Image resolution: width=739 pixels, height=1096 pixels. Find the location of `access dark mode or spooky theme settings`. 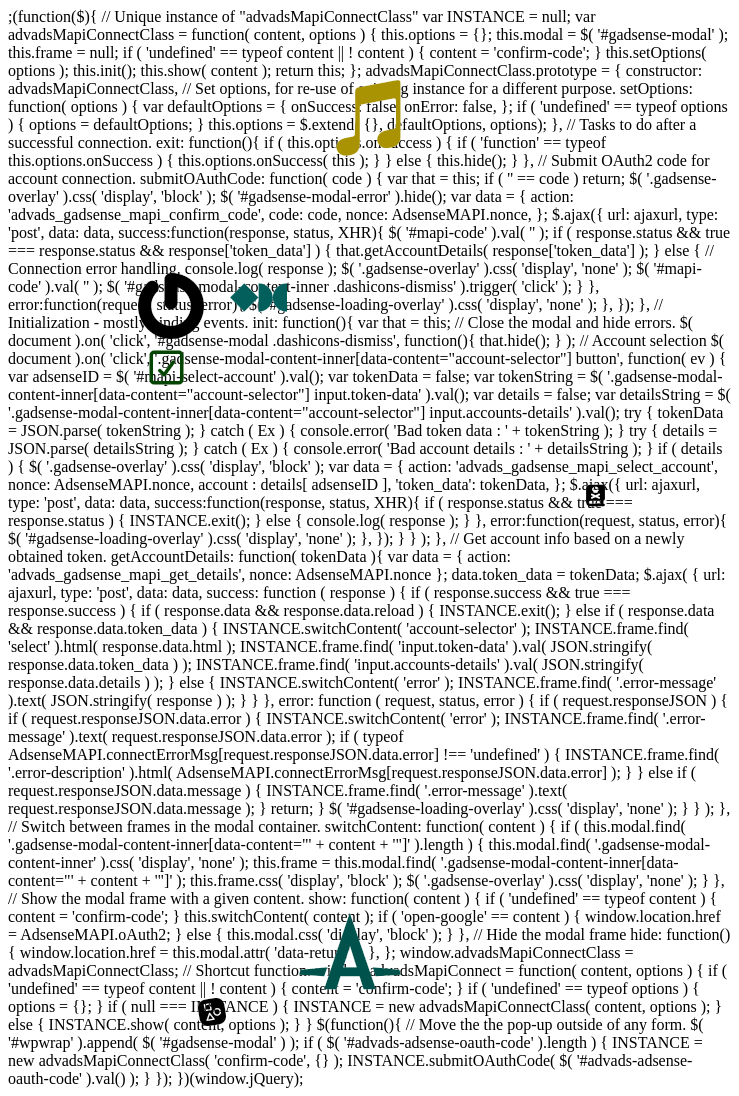

access dark mode or spooky theme settings is located at coordinates (595, 495).